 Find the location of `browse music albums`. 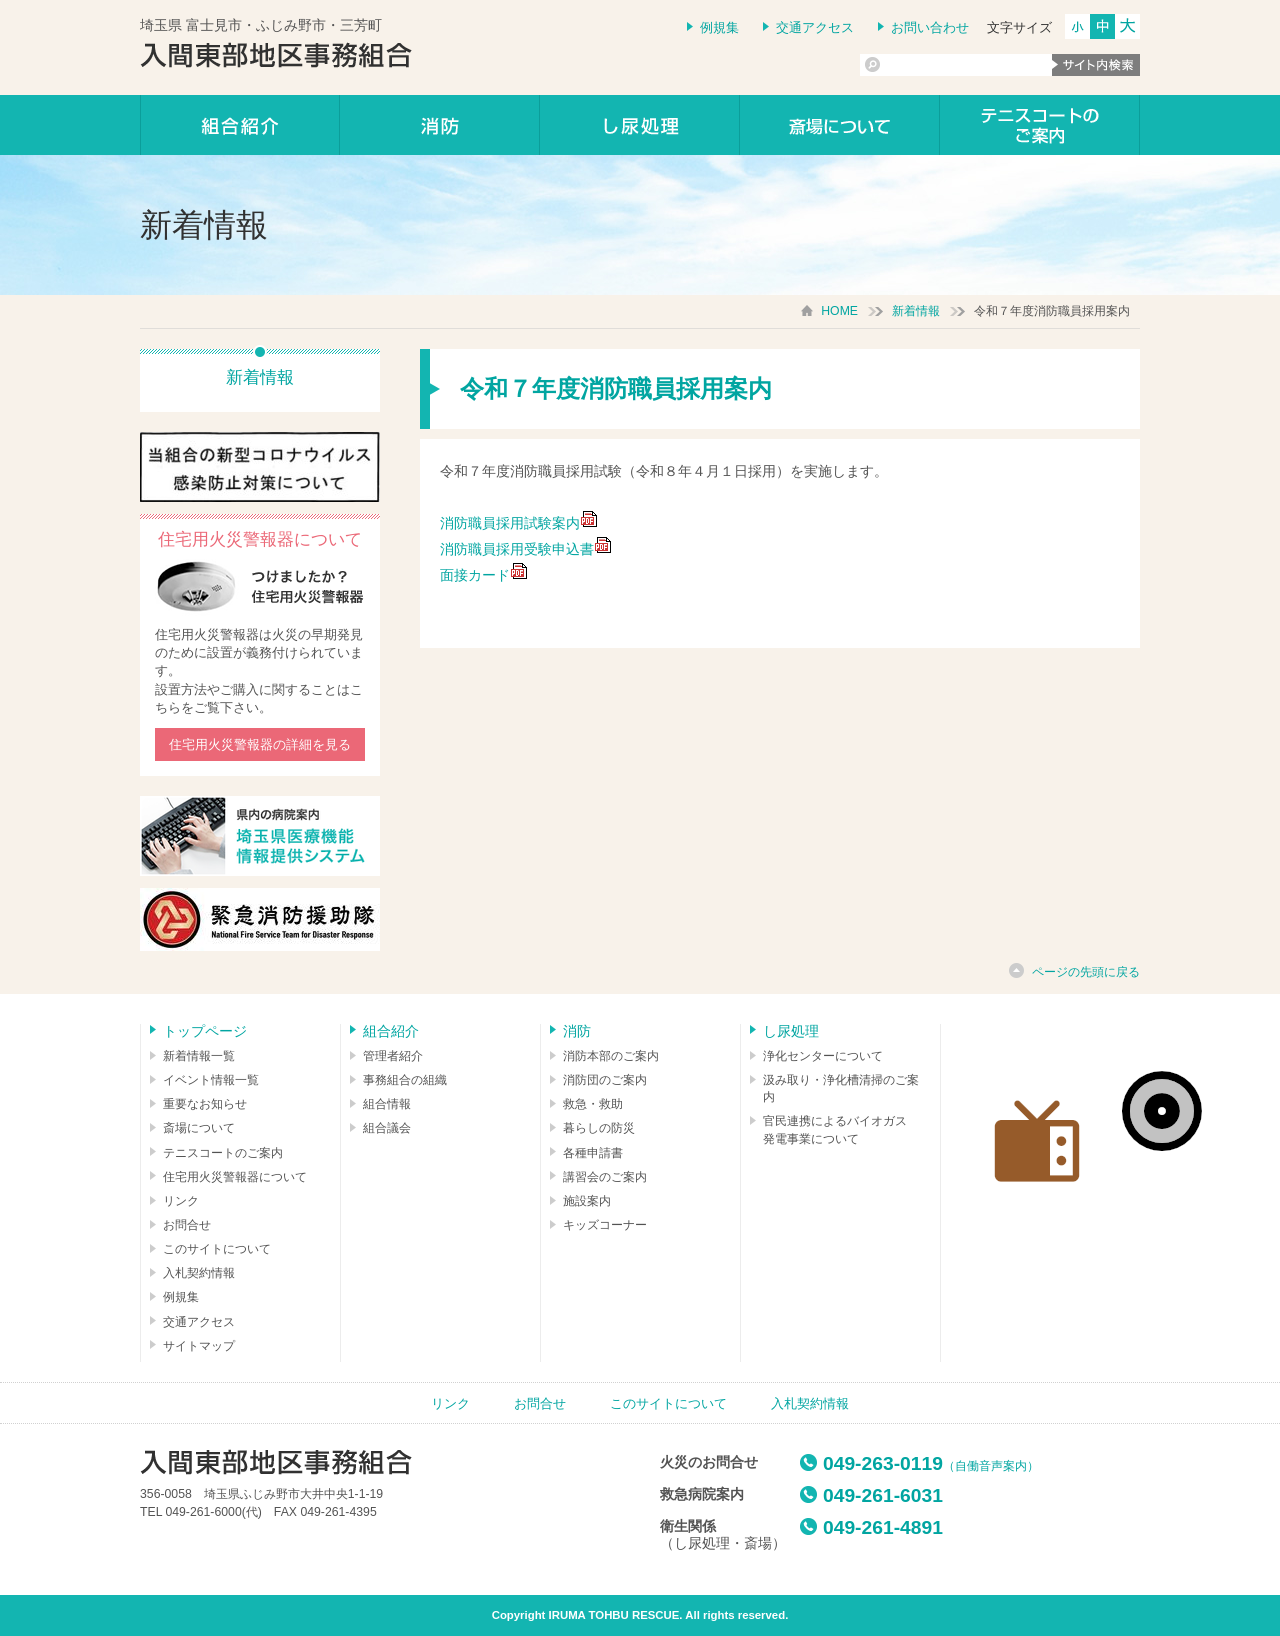

browse music albums is located at coordinates (1162, 1111).